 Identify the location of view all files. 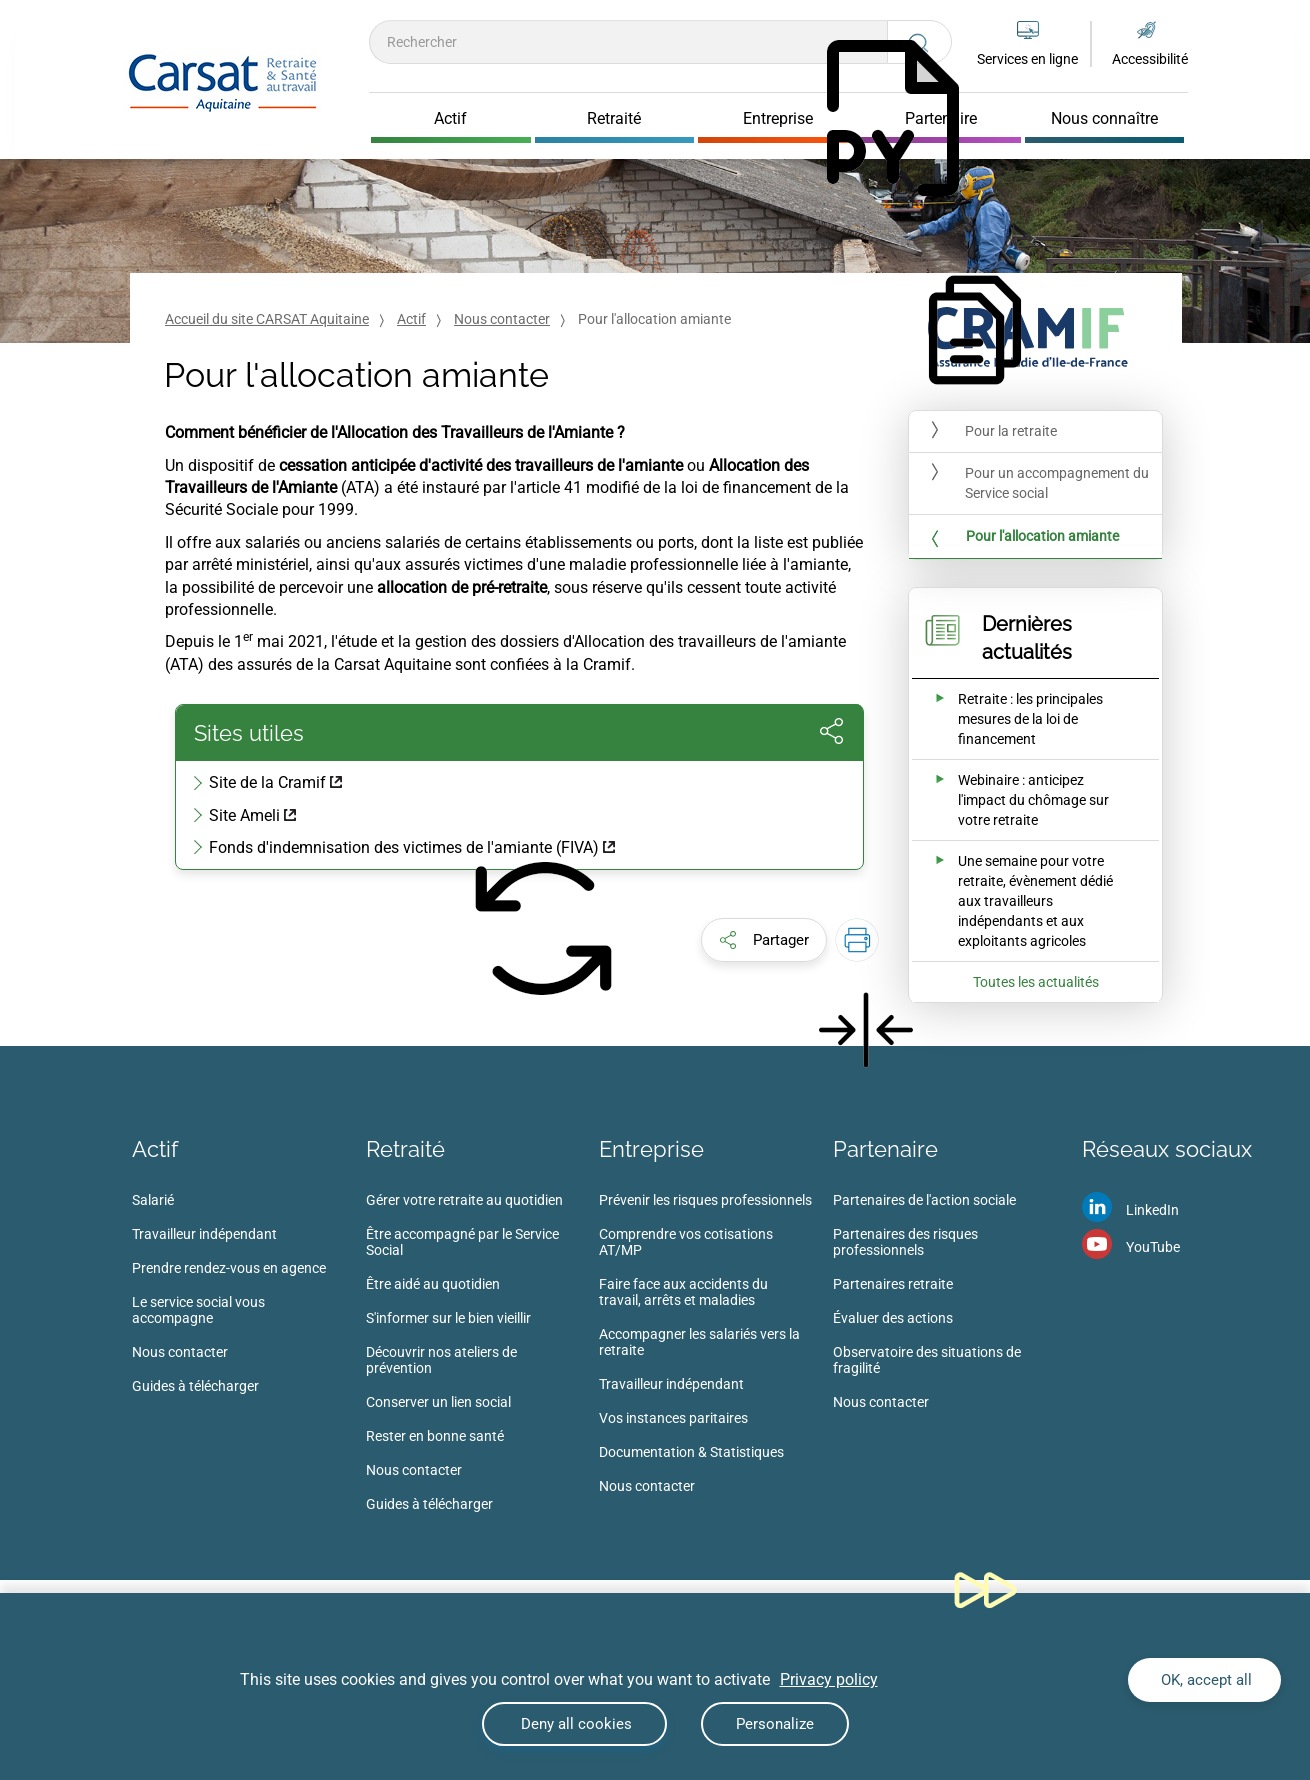
(975, 330).